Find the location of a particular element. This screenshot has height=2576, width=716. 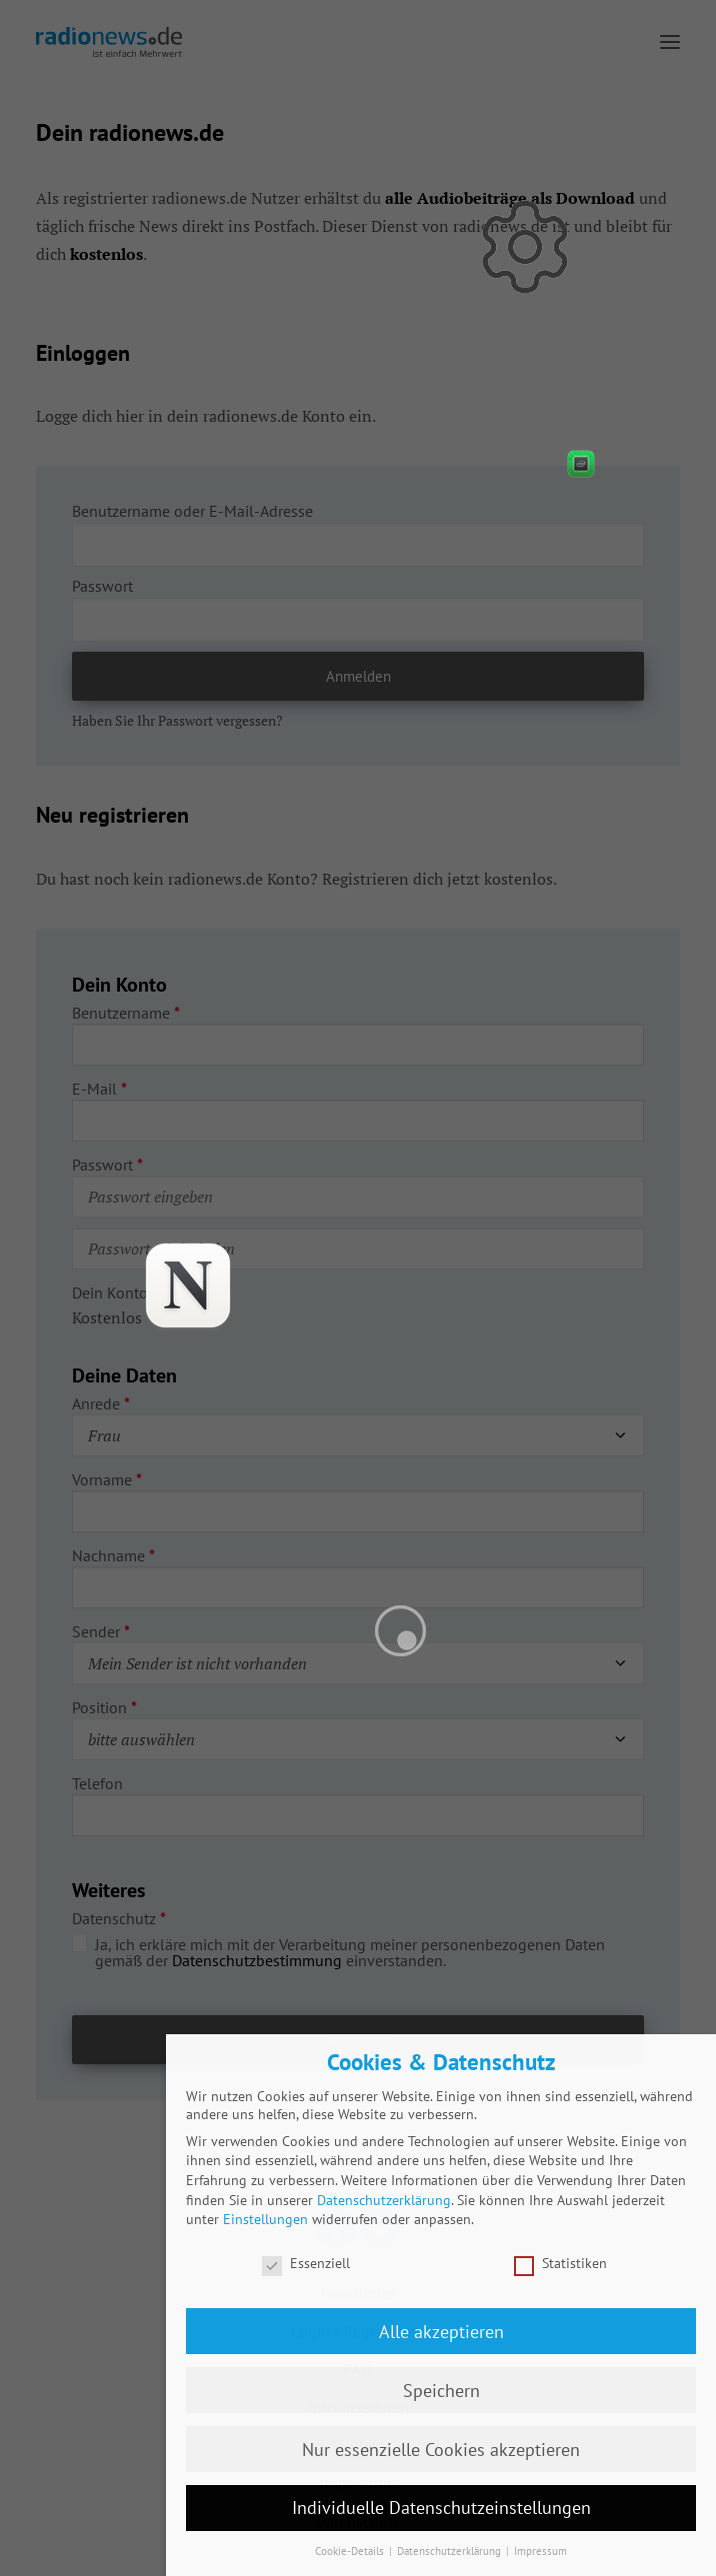

quassel IRC client is currently inactive or disconnected is located at coordinates (400, 1630).